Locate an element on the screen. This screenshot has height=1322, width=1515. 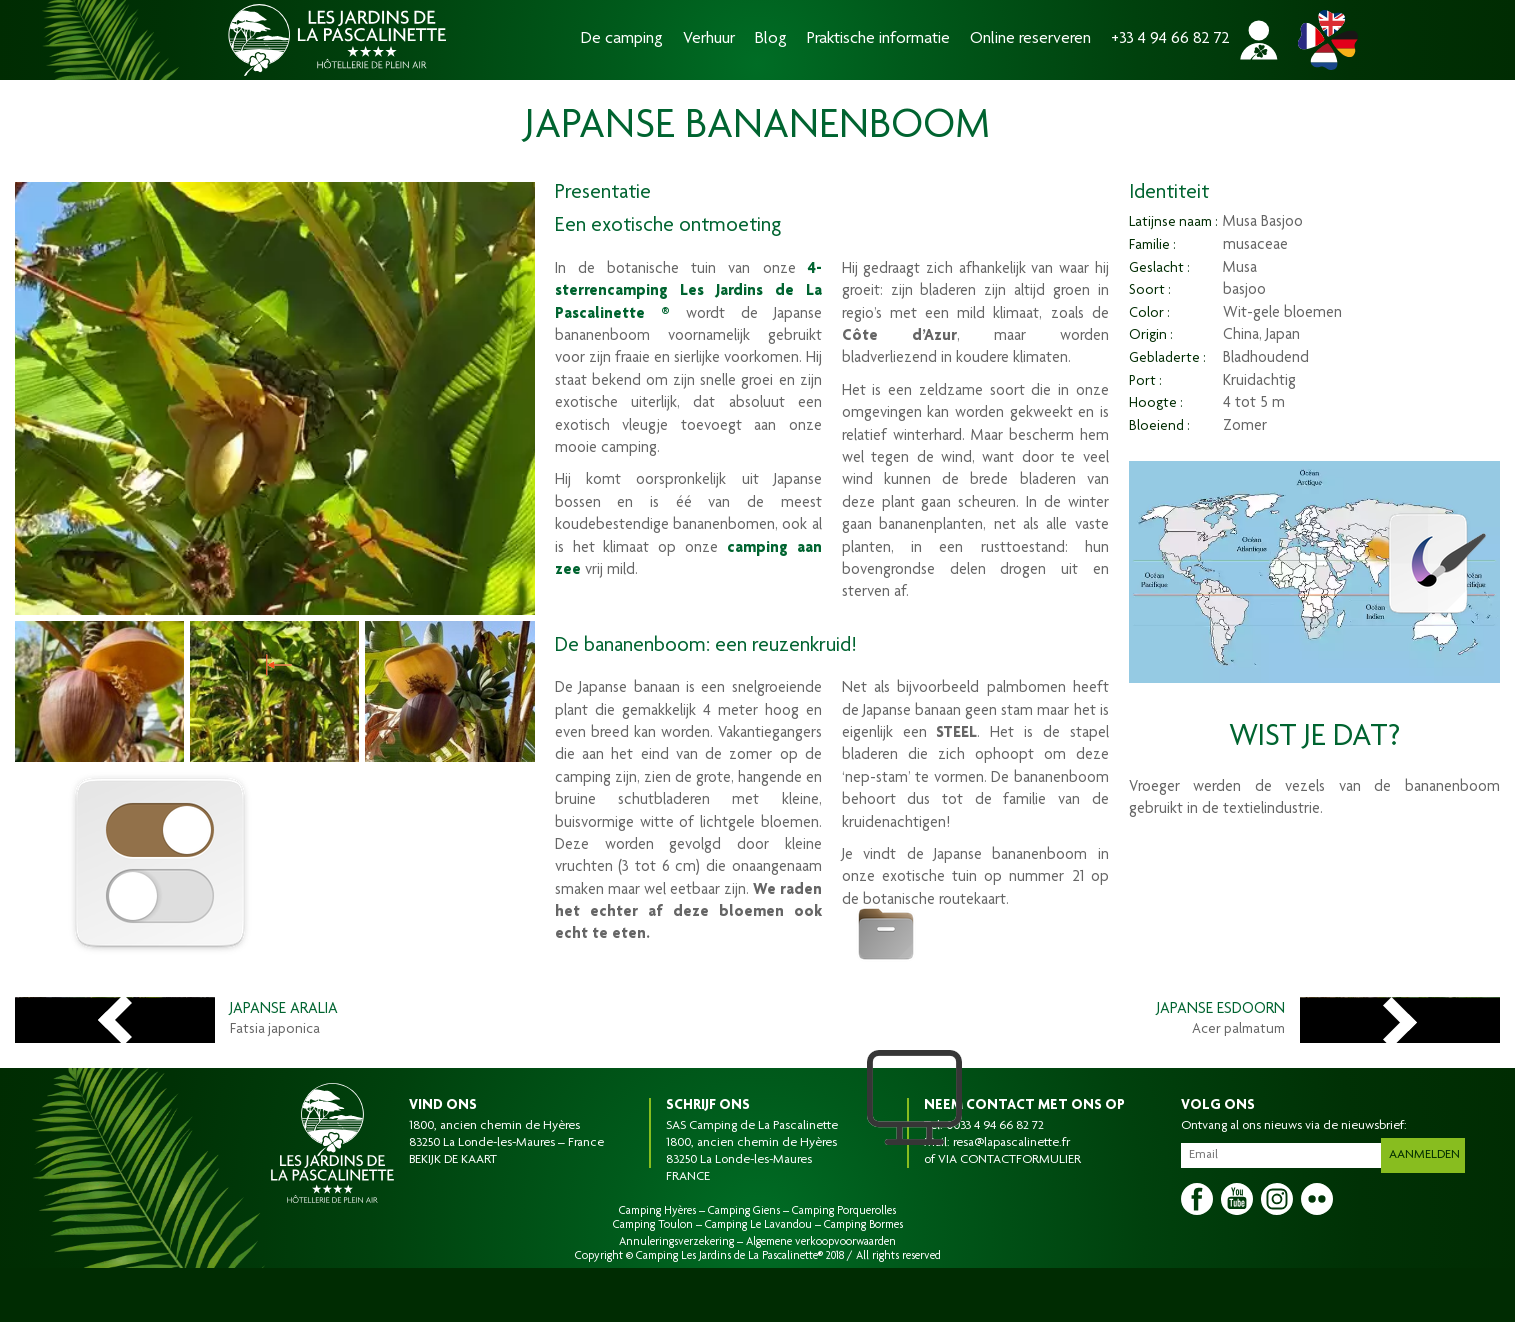
go to the first item in a list or sequence is located at coordinates (279, 665).